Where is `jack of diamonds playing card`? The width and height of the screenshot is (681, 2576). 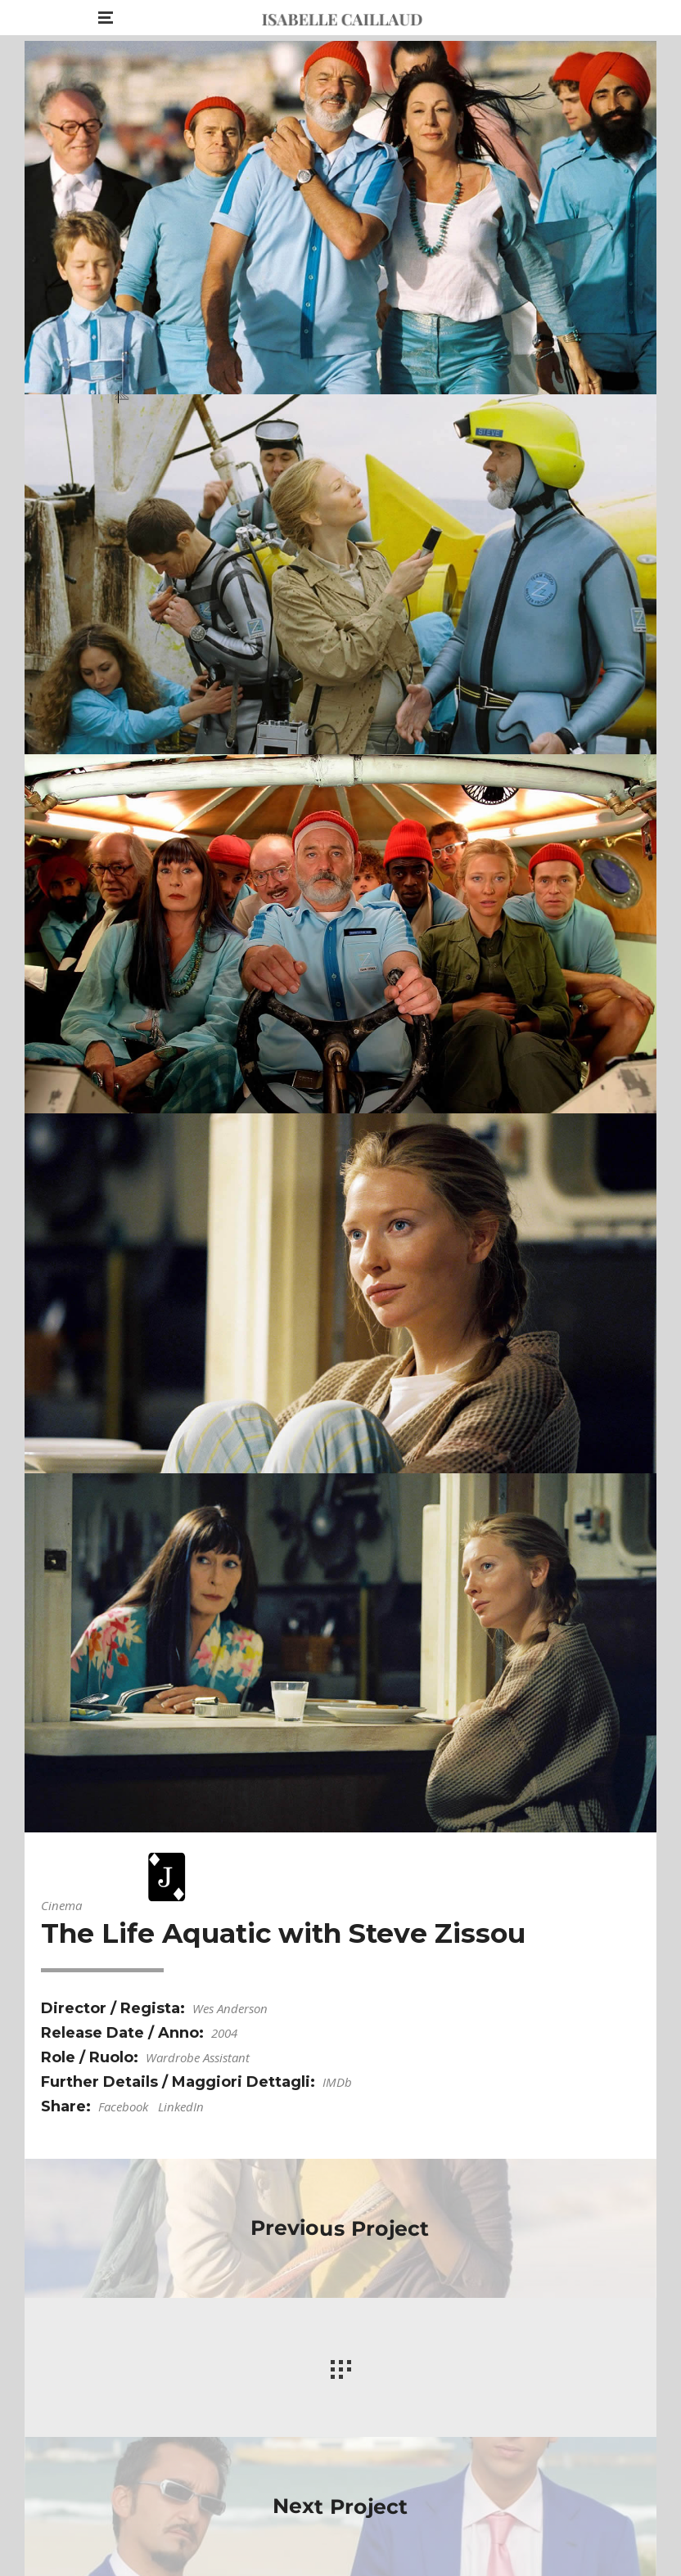 jack of diamonds playing card is located at coordinates (166, 1877).